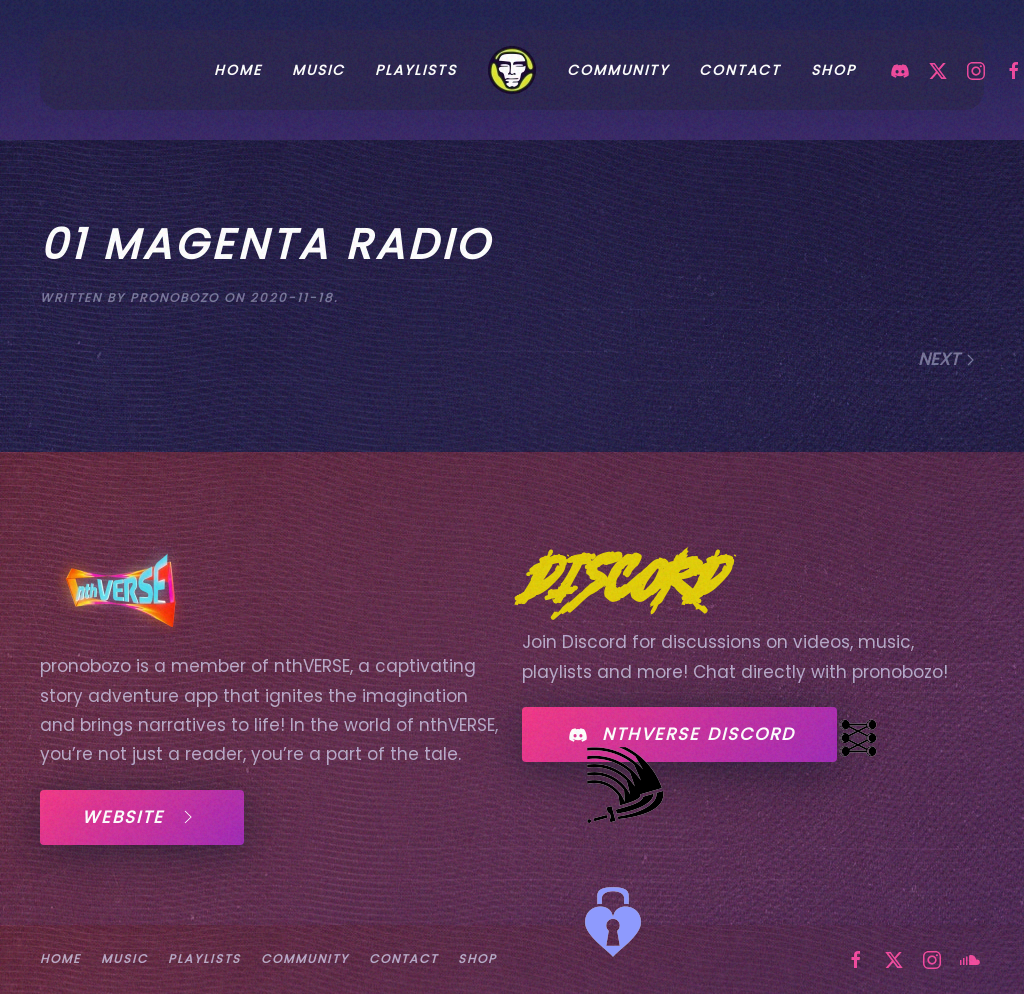 The image size is (1024, 994). I want to click on indicates protected or private favorites, so click(613, 922).